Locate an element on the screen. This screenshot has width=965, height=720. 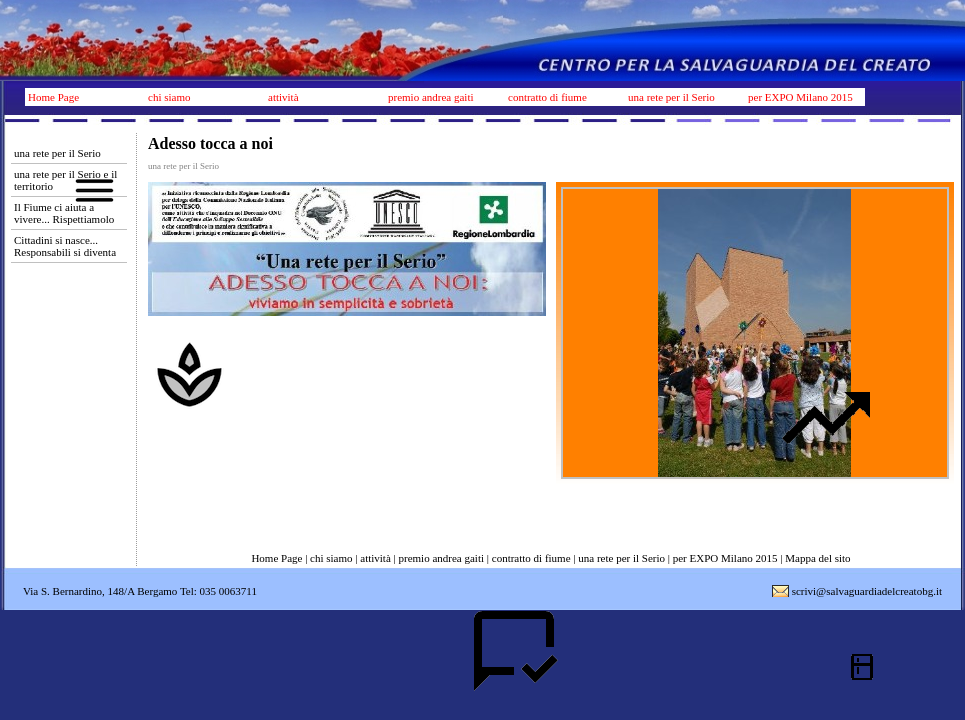
mark a message as read is located at coordinates (514, 651).